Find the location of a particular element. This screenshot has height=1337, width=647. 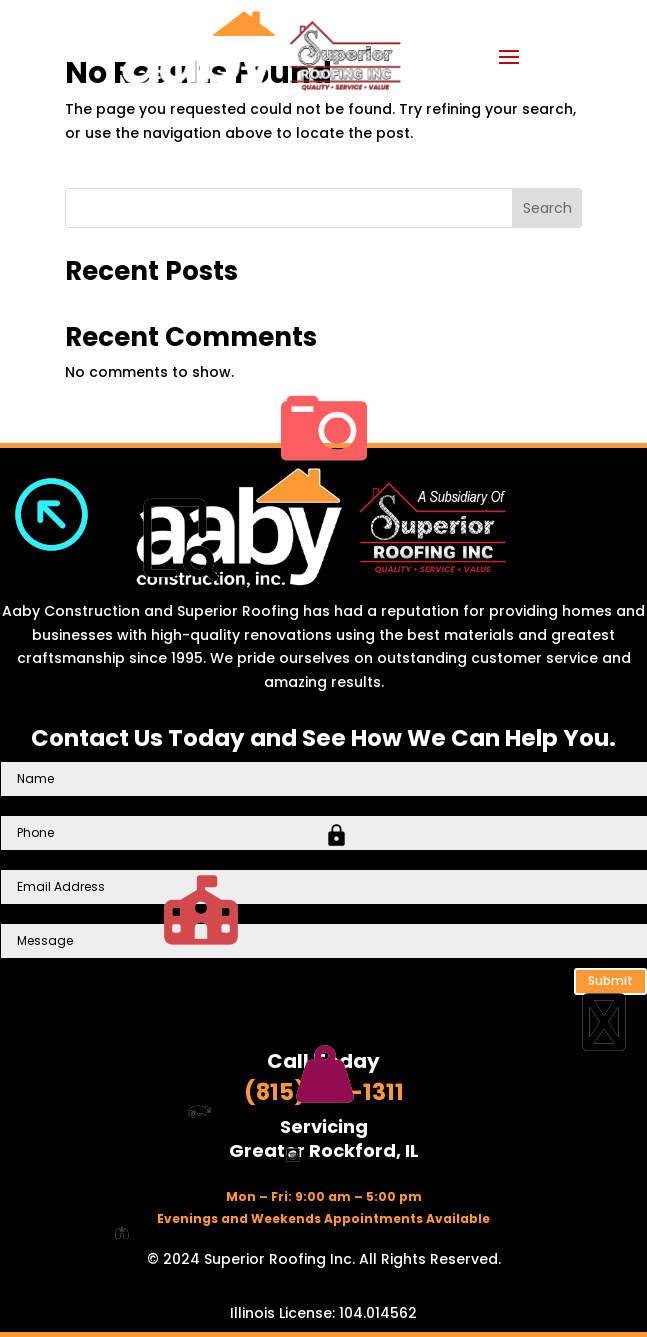

indicates a missing or undefined glyph is located at coordinates (604, 1022).